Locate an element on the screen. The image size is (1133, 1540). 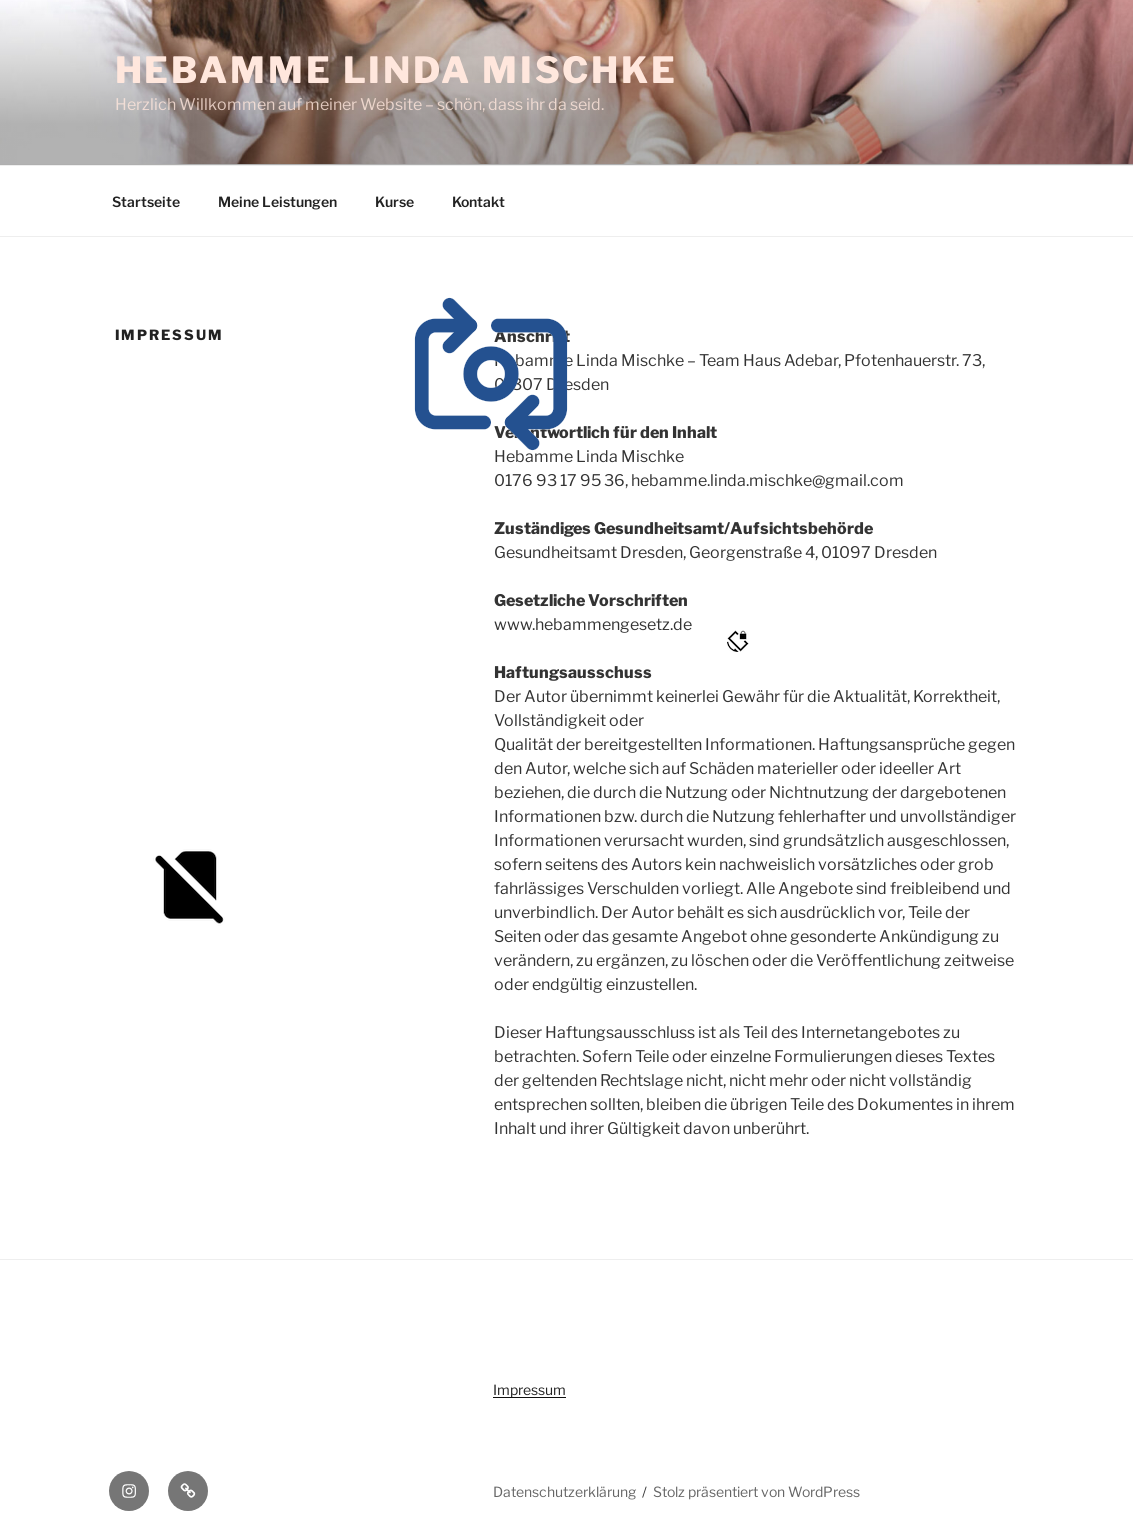
no SIM card detected is located at coordinates (190, 885).